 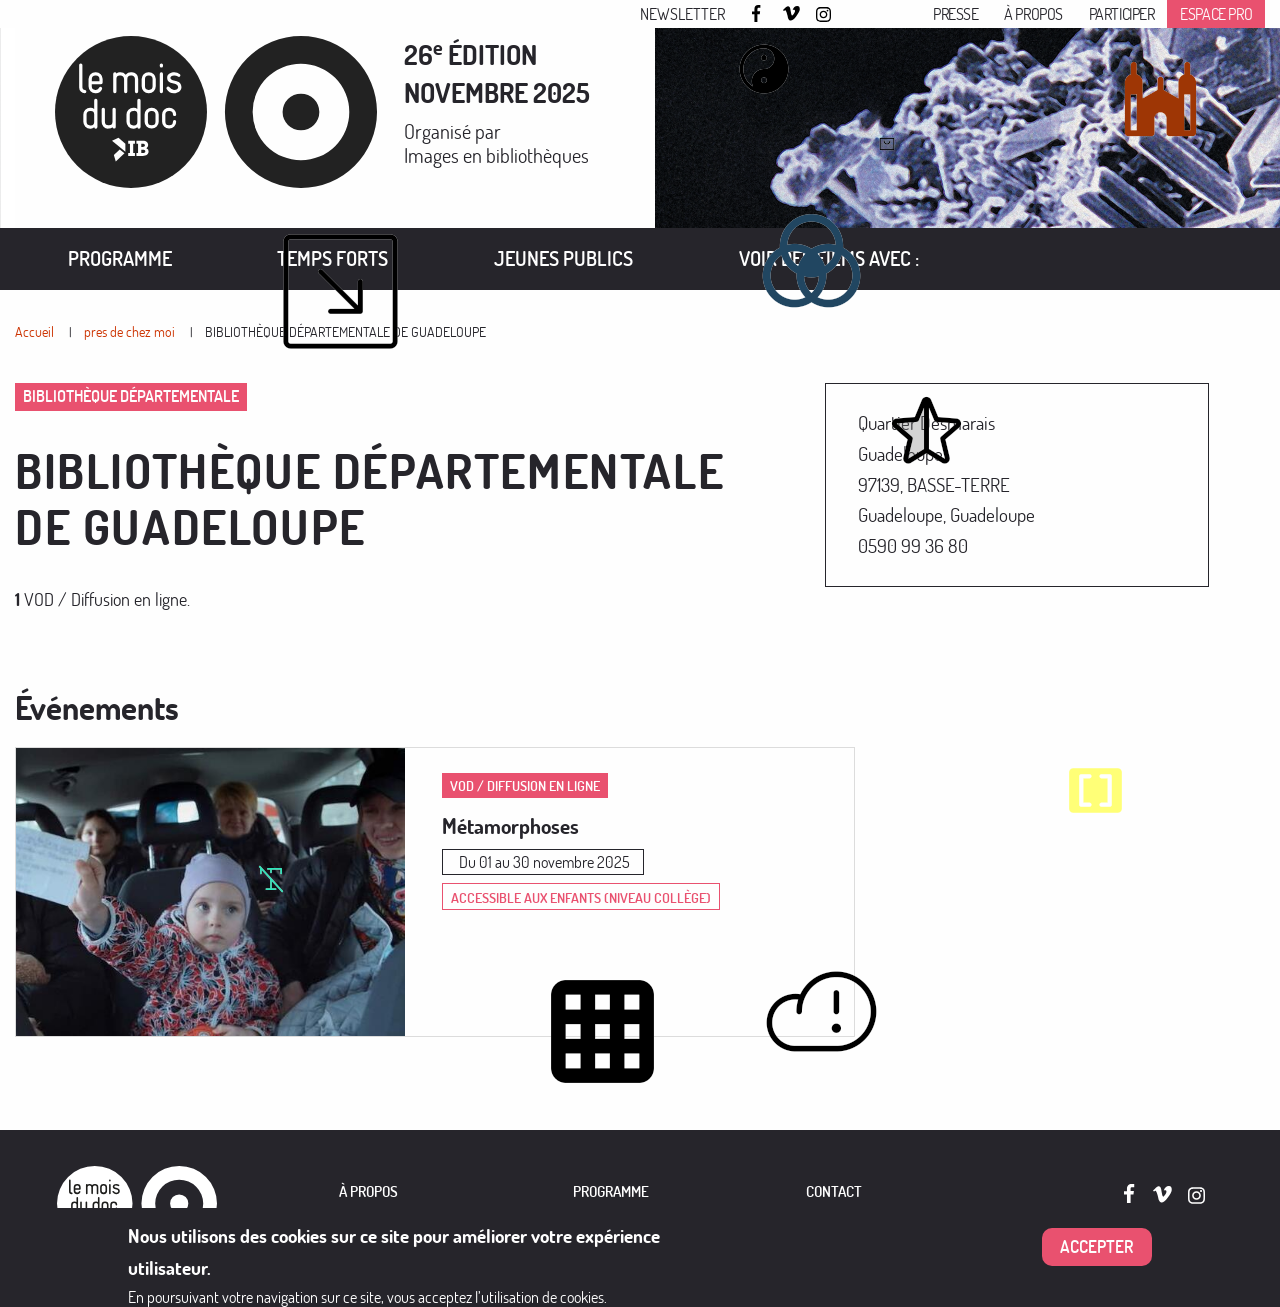 I want to click on switch to grid view, so click(x=602, y=1031).